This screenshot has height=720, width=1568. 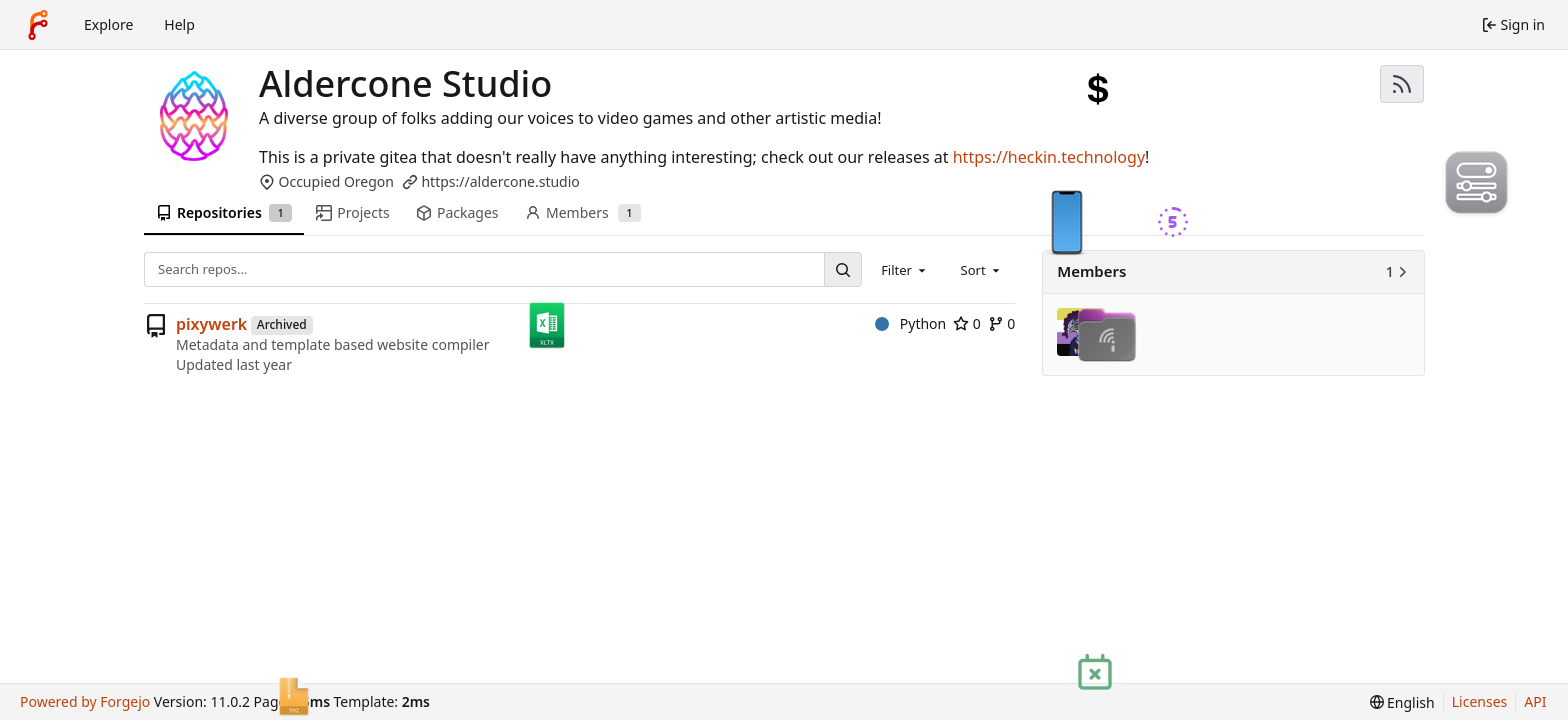 What do you see at coordinates (1098, 89) in the screenshot?
I see `view prices in US dollars` at bounding box center [1098, 89].